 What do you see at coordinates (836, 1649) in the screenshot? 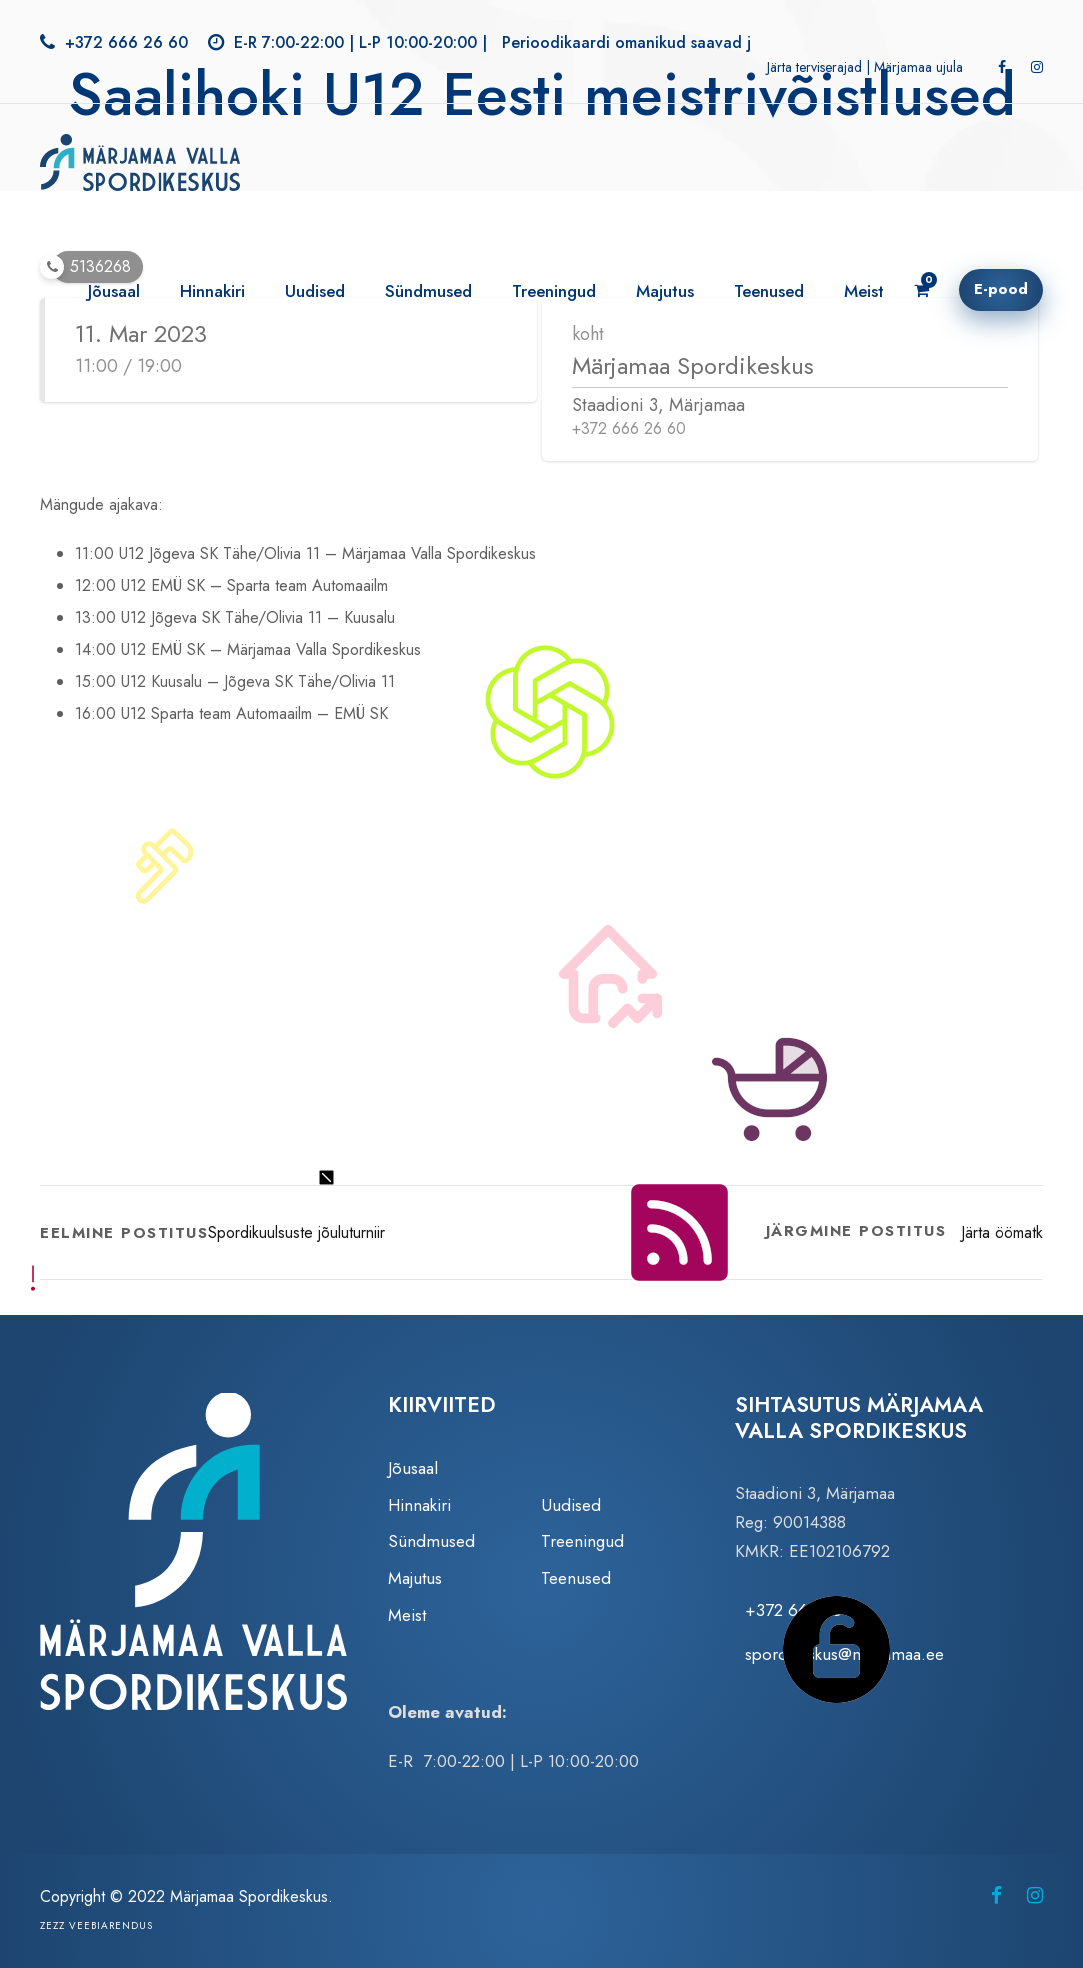
I see `view public feed content` at bounding box center [836, 1649].